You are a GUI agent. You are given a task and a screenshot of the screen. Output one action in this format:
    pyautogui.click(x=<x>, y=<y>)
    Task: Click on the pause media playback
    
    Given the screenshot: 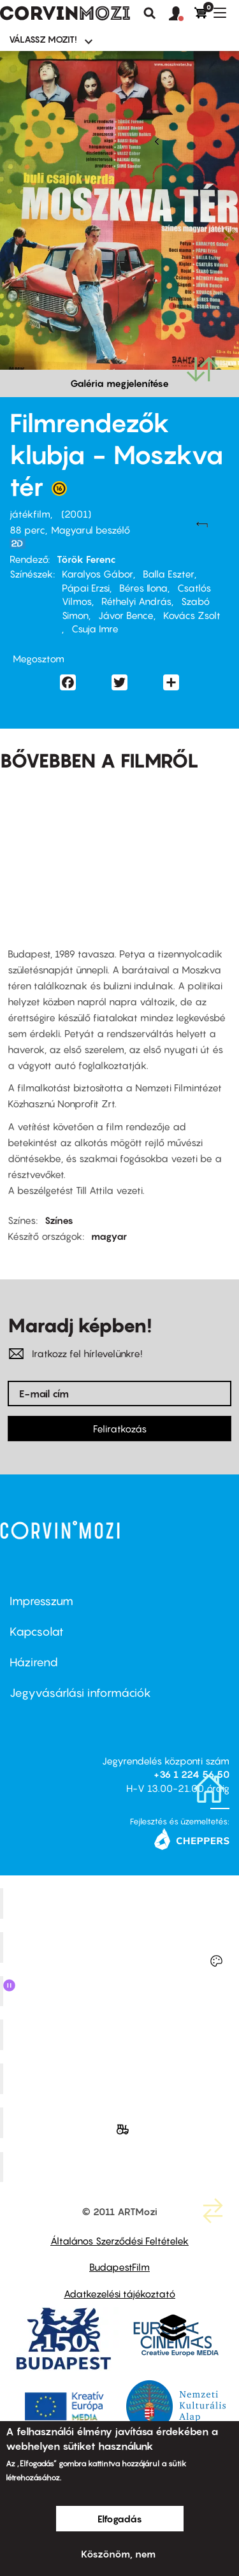 What is the action you would take?
    pyautogui.click(x=9, y=1985)
    